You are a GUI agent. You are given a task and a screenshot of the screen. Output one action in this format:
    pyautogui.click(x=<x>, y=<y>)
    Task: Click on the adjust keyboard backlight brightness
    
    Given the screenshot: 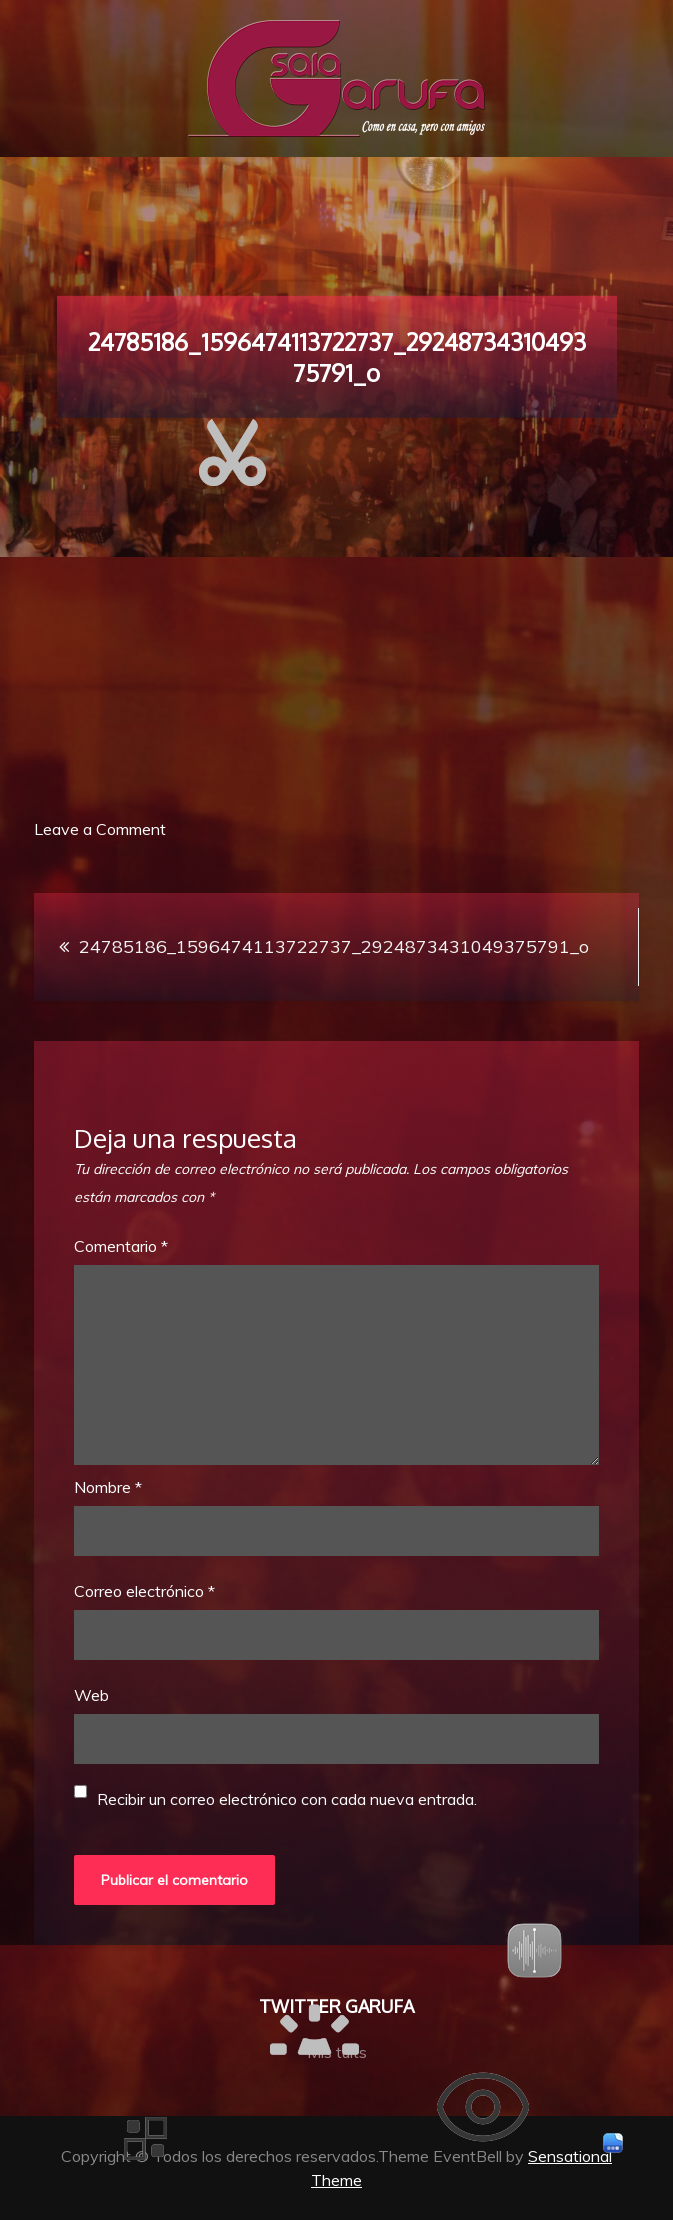 What is the action you would take?
    pyautogui.click(x=314, y=2032)
    